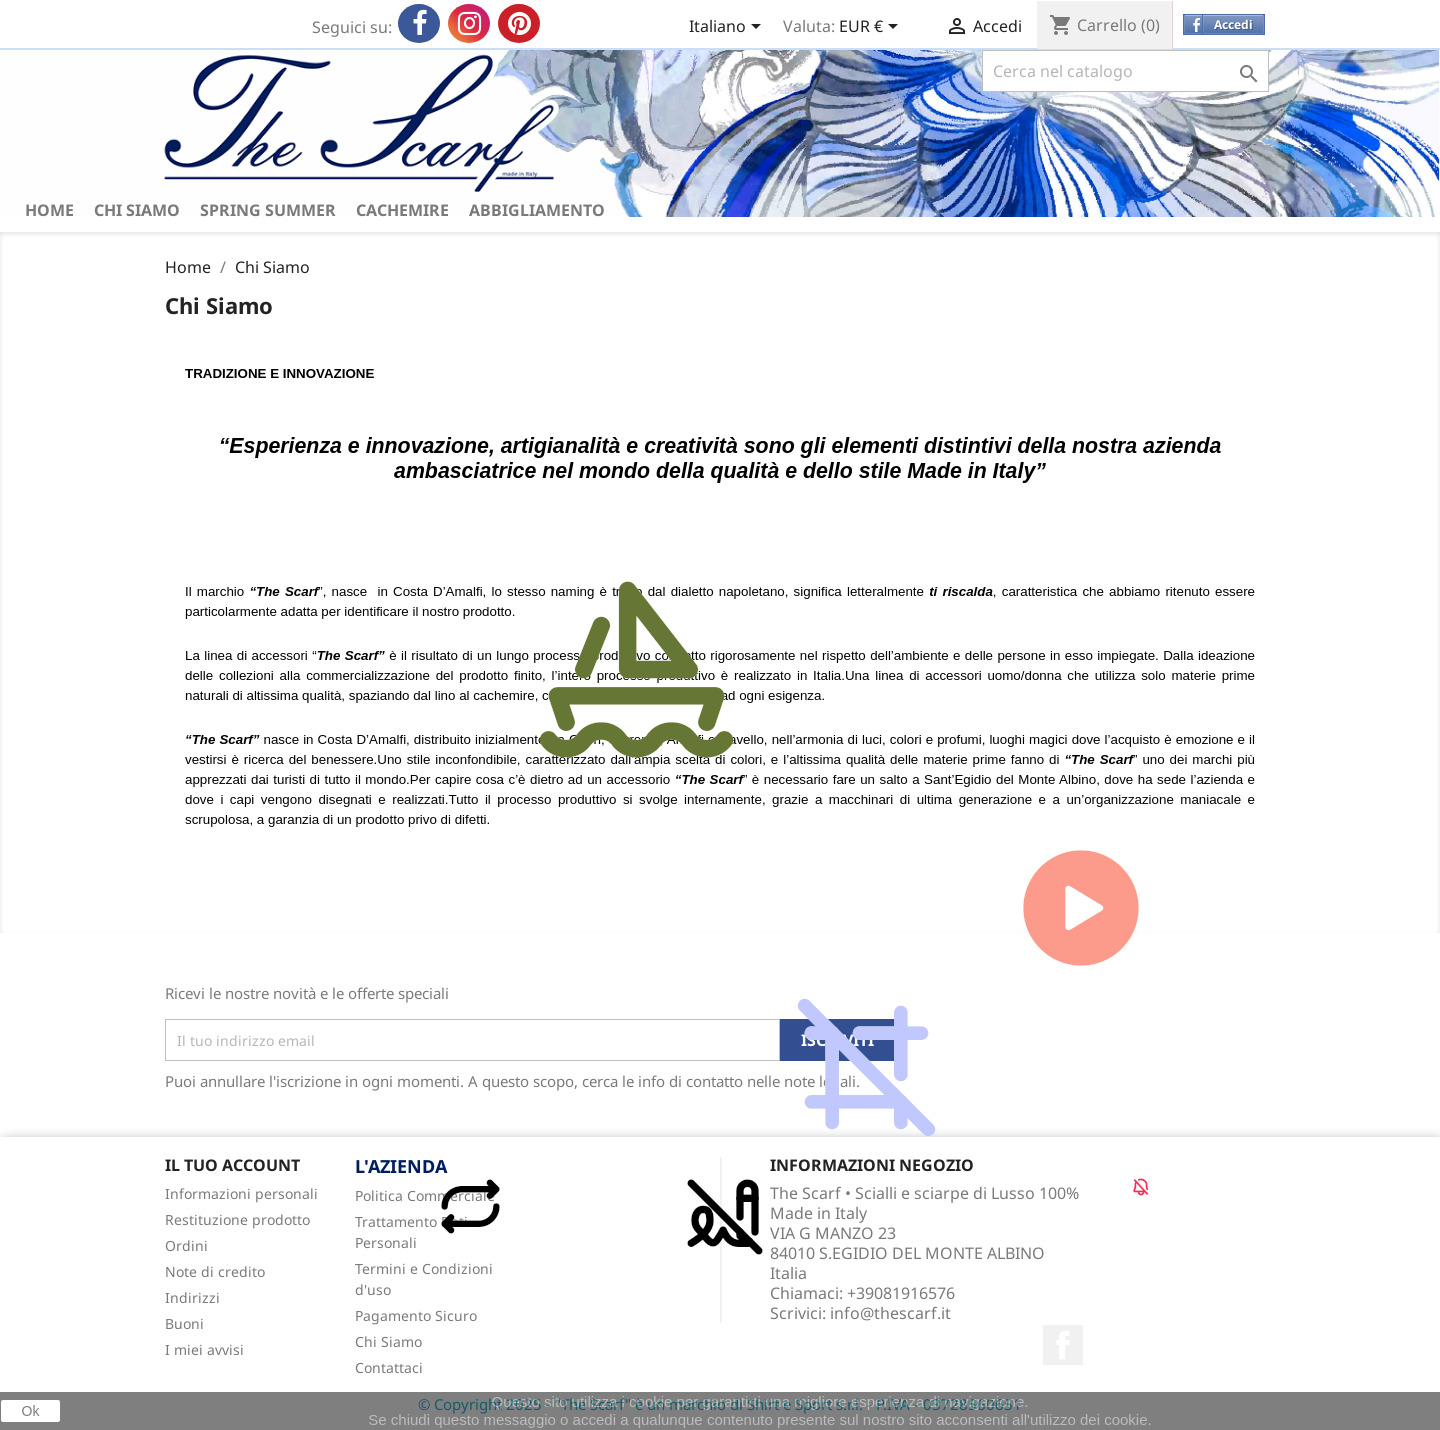  What do you see at coordinates (725, 1217) in the screenshot?
I see `disable auto-signature or sign-off` at bounding box center [725, 1217].